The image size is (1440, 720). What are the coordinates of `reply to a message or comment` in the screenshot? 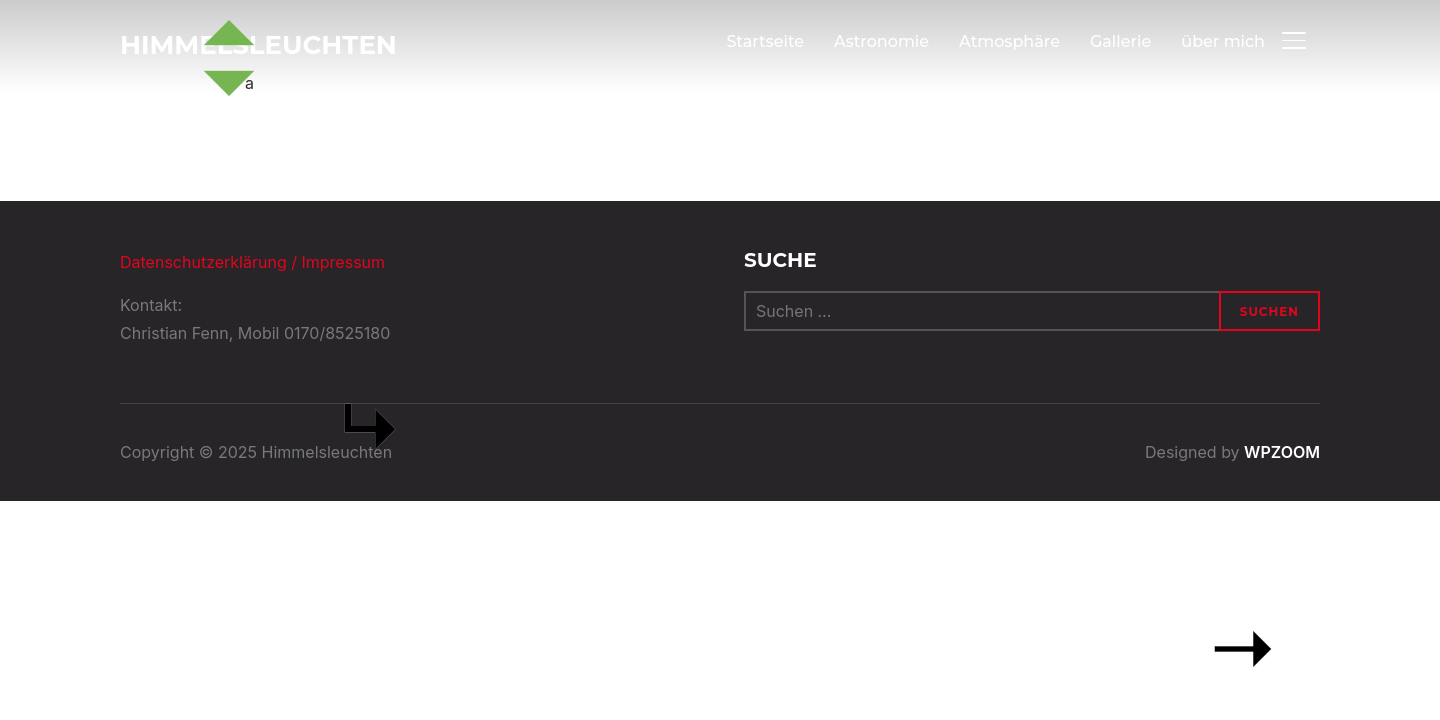 It's located at (367, 426).